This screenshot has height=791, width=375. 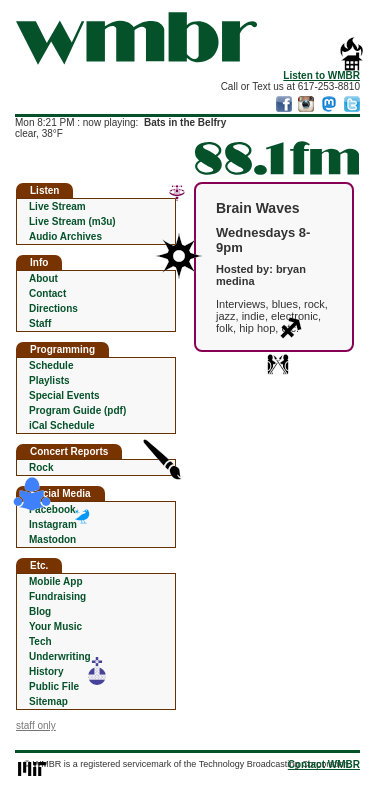 What do you see at coordinates (278, 364) in the screenshot?
I see `guards or sentries protecting an area` at bounding box center [278, 364].